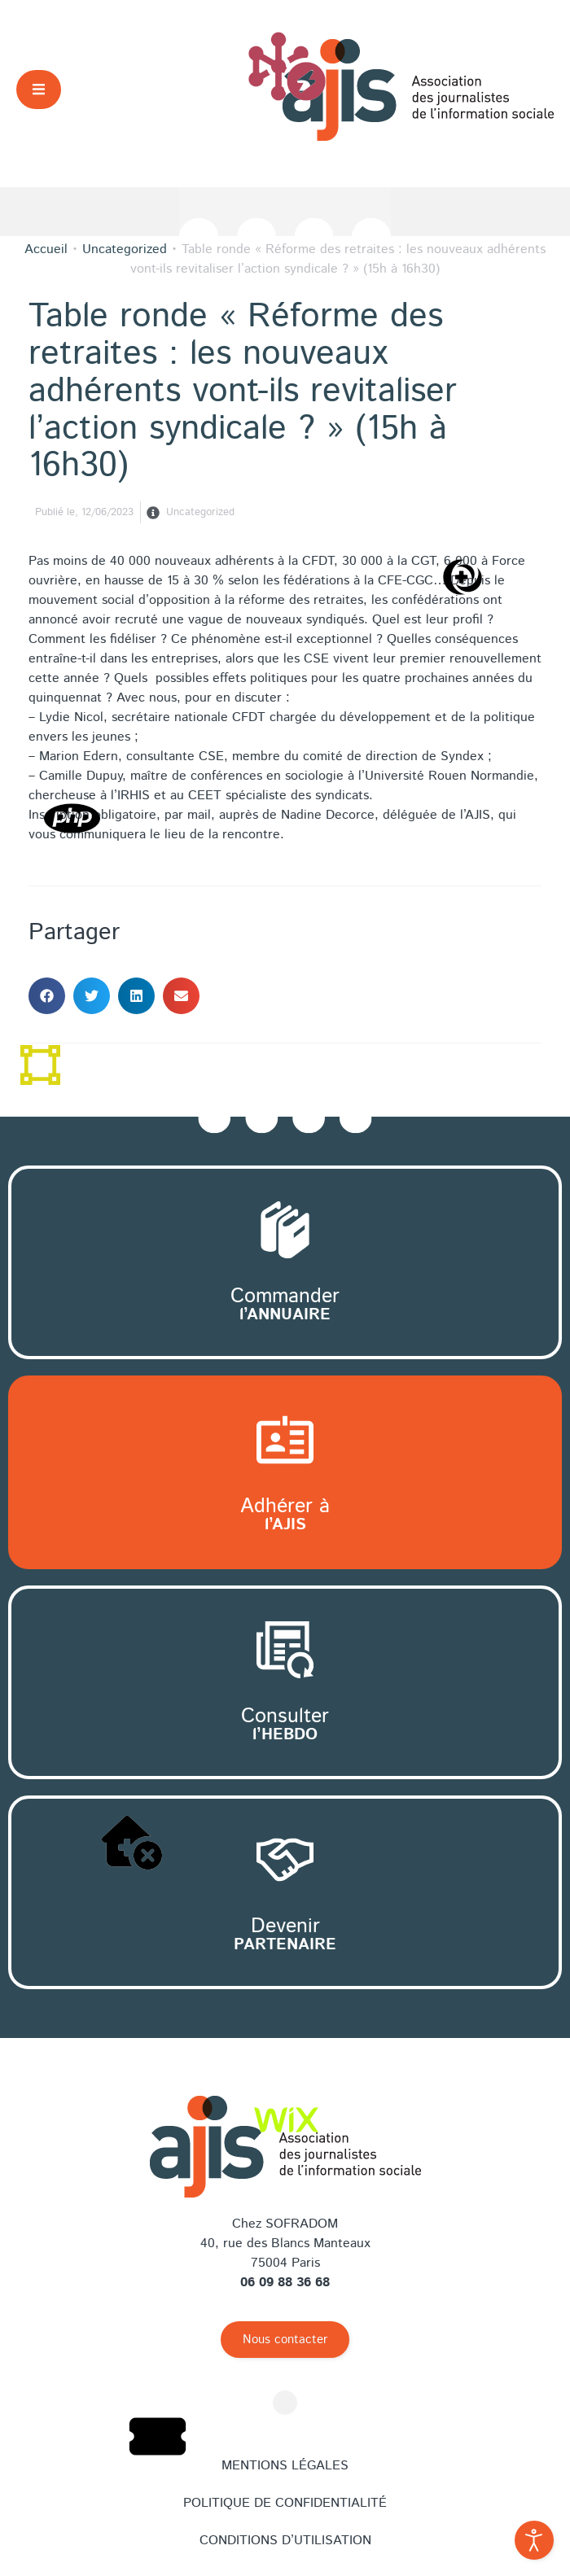 Image resolution: width=570 pixels, height=2576 pixels. I want to click on medical facility or clinic unavailable, so click(130, 1841).